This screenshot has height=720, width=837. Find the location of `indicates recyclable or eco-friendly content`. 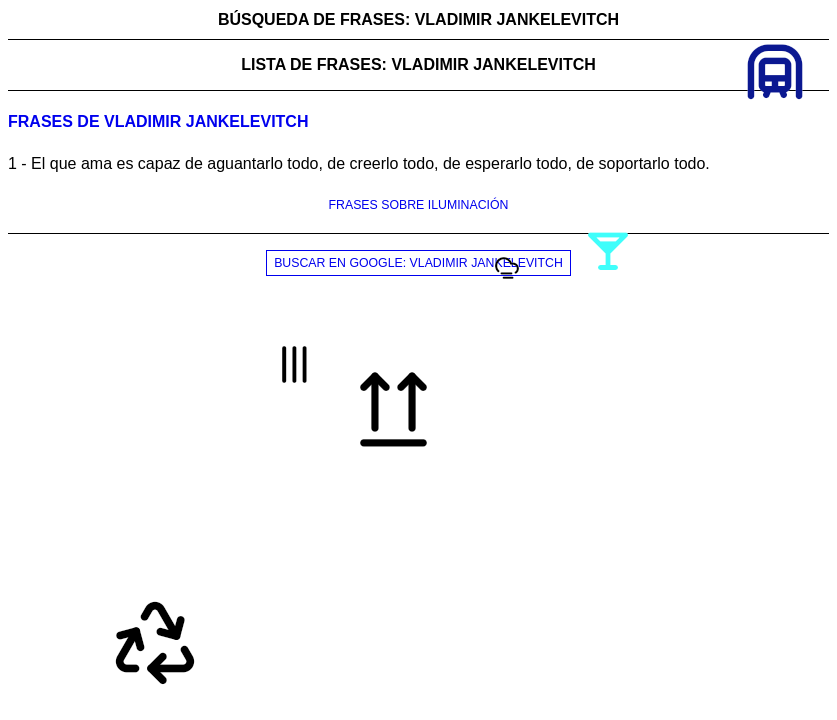

indicates recyclable or eco-friendly content is located at coordinates (155, 641).